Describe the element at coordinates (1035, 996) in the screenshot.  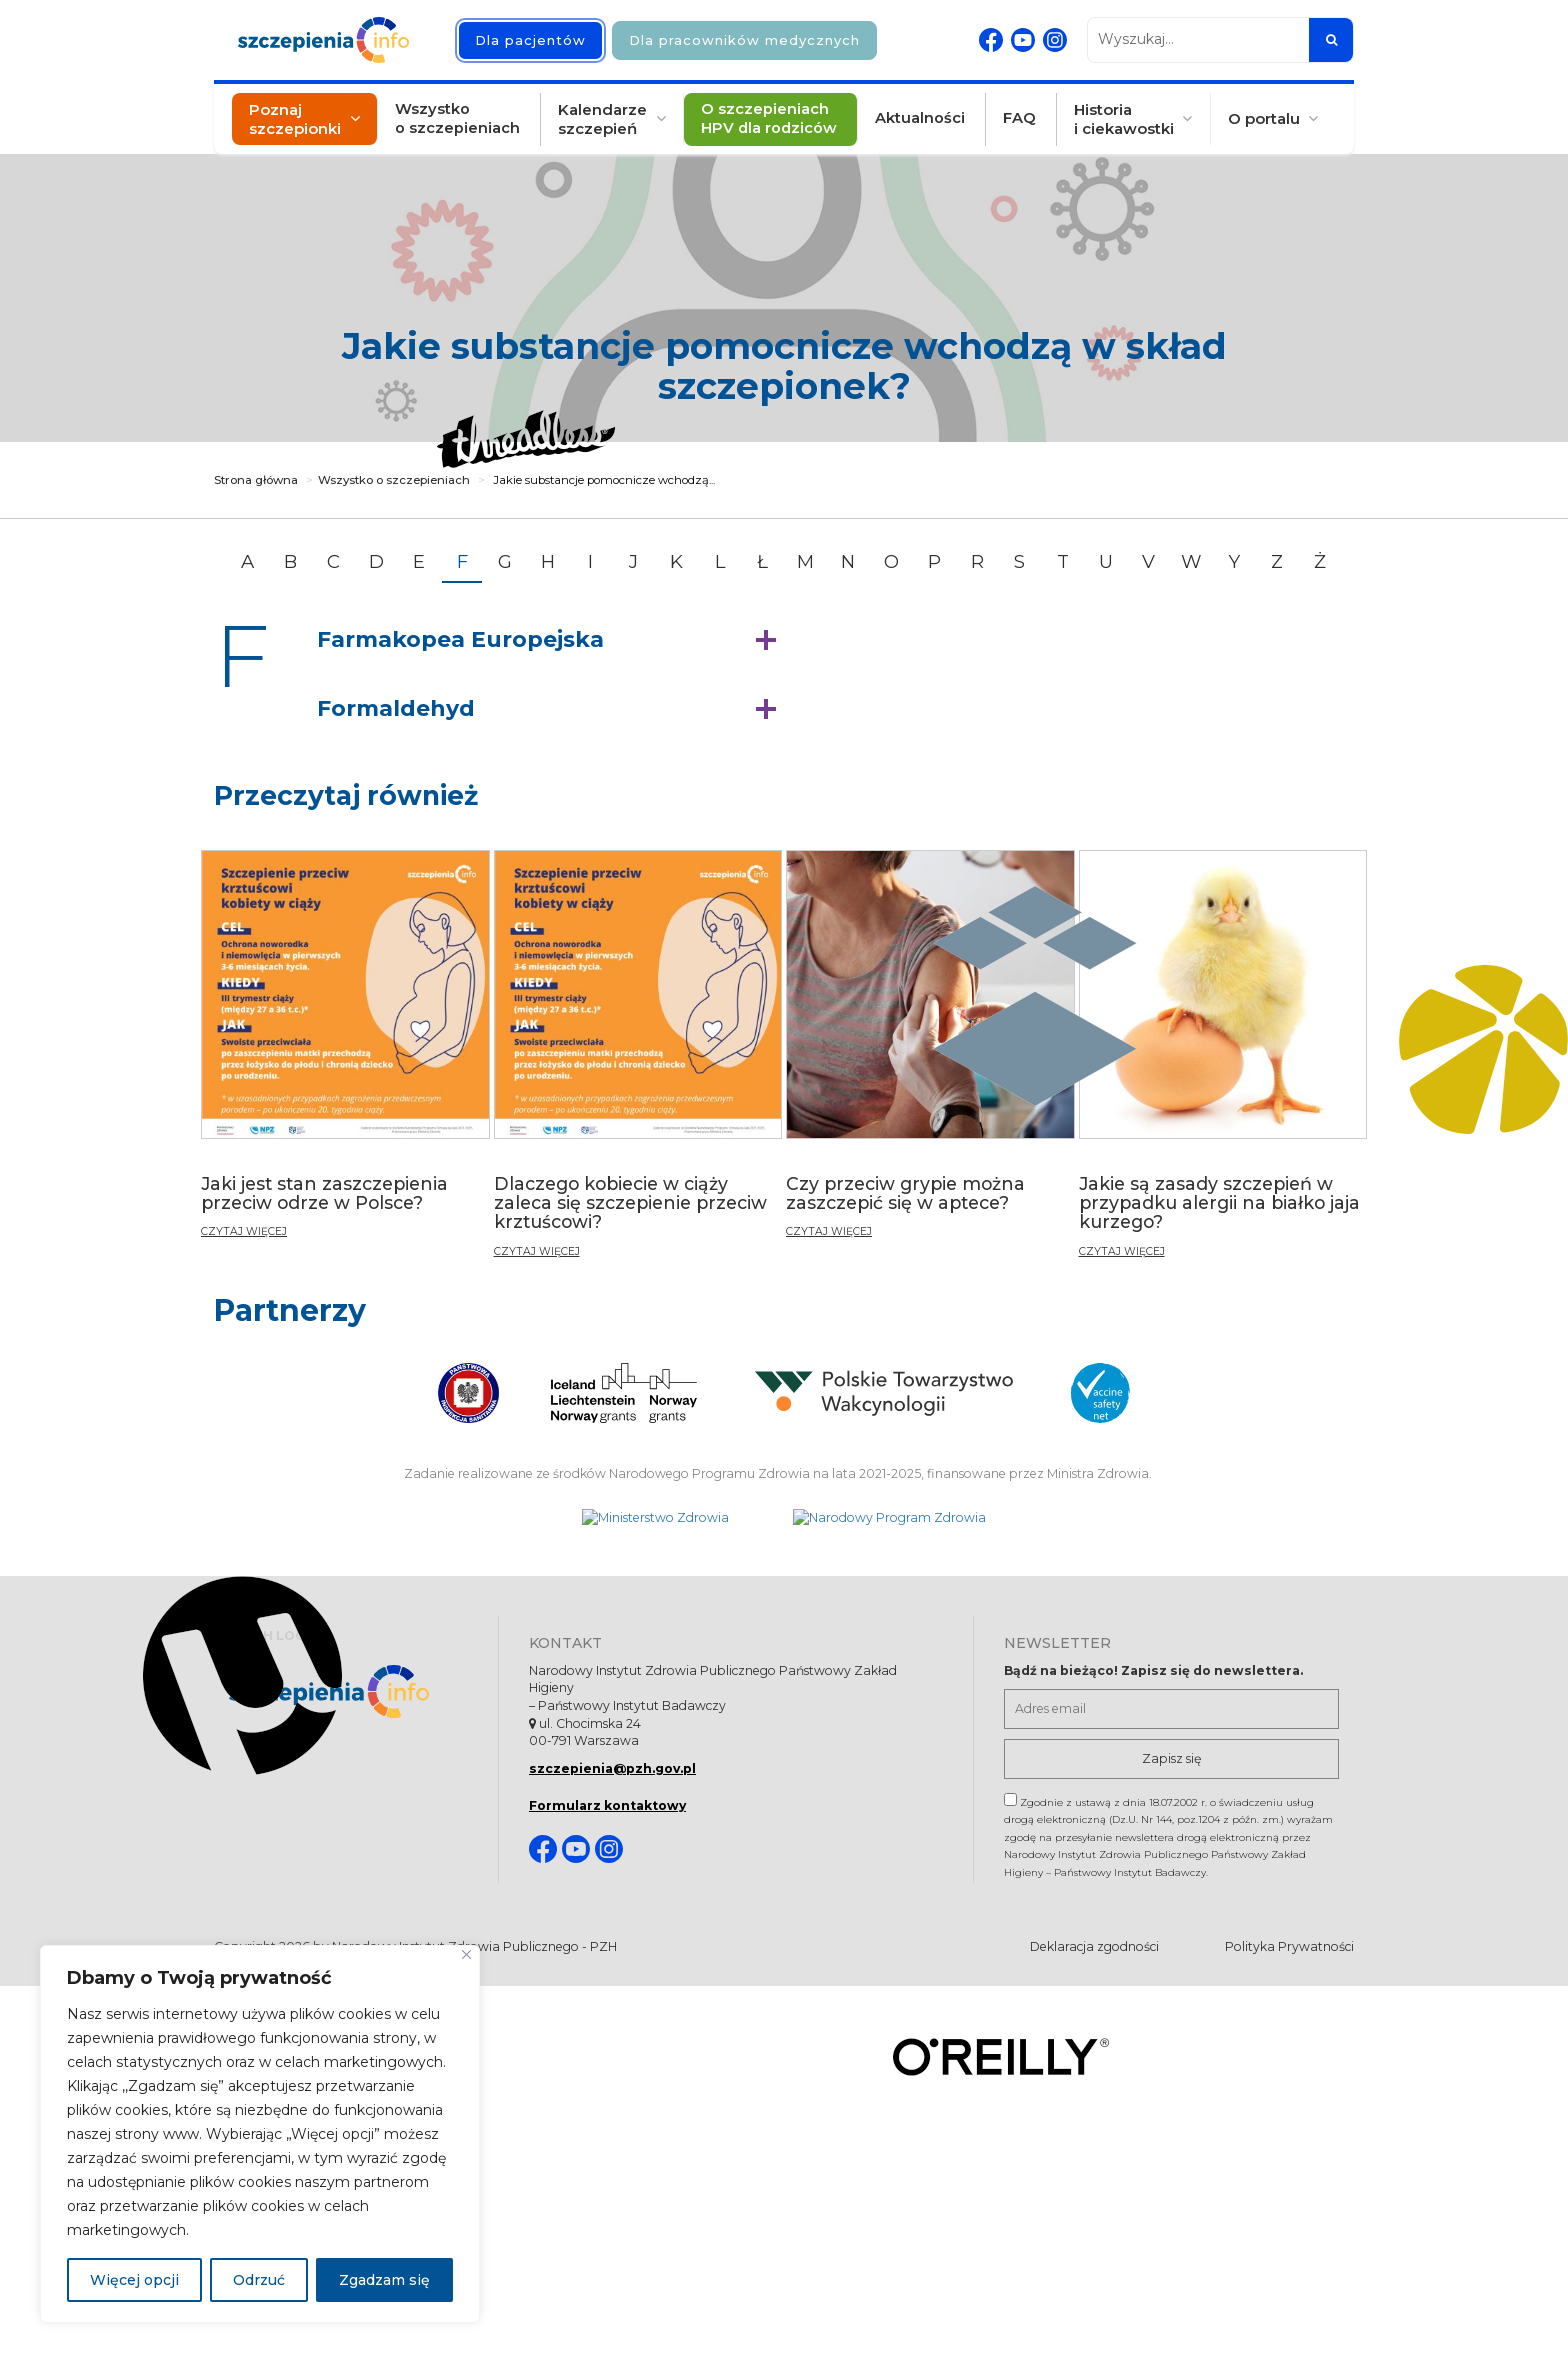
I see `instructure company logo` at that location.